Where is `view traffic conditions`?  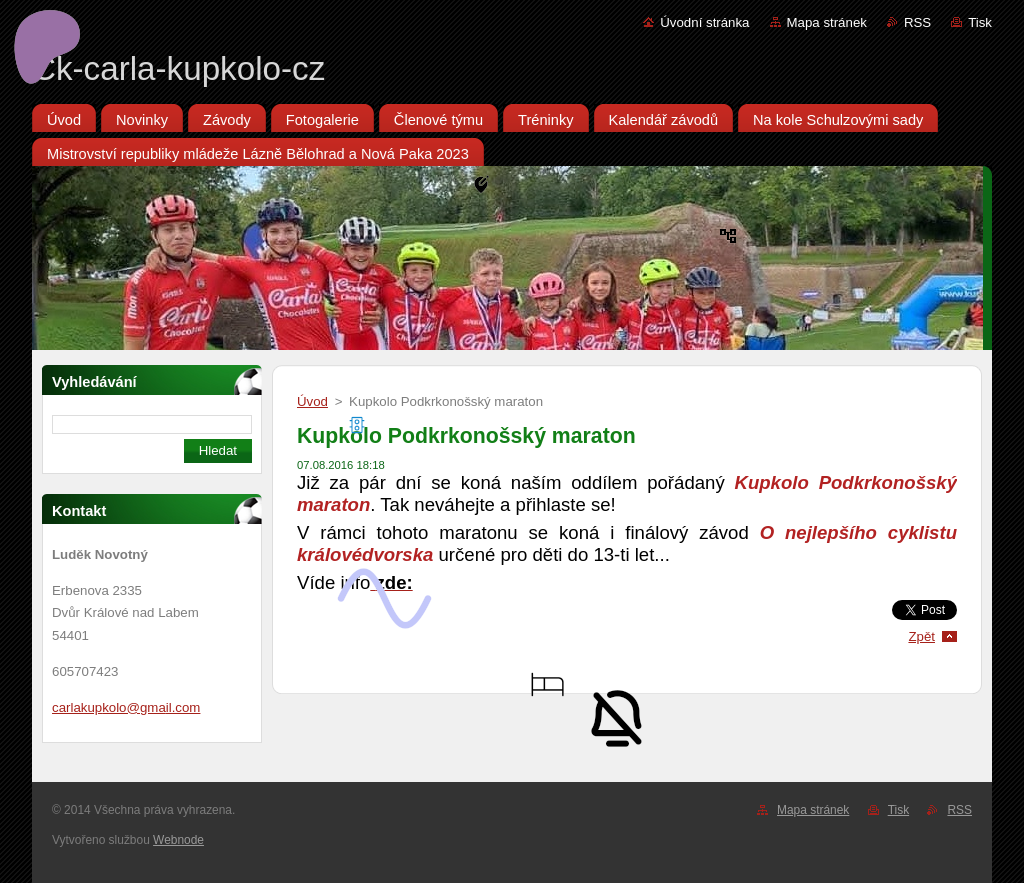
view traffic conditions is located at coordinates (357, 425).